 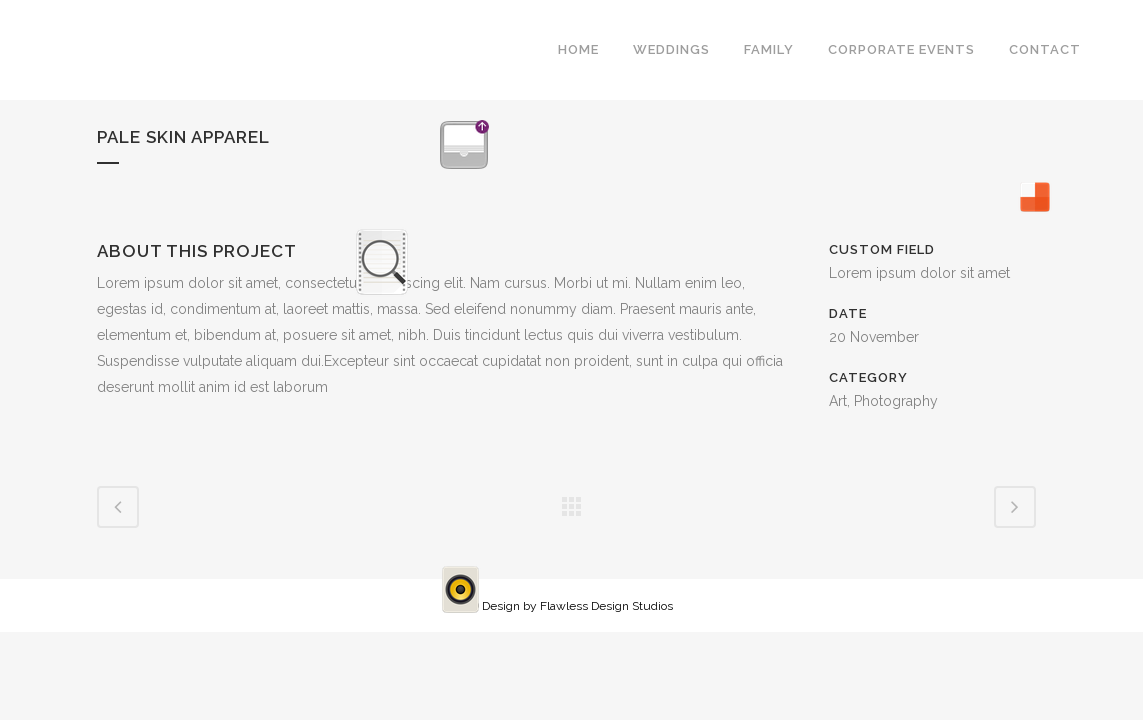 I want to click on switch to the top-left workspace, so click(x=1035, y=197).